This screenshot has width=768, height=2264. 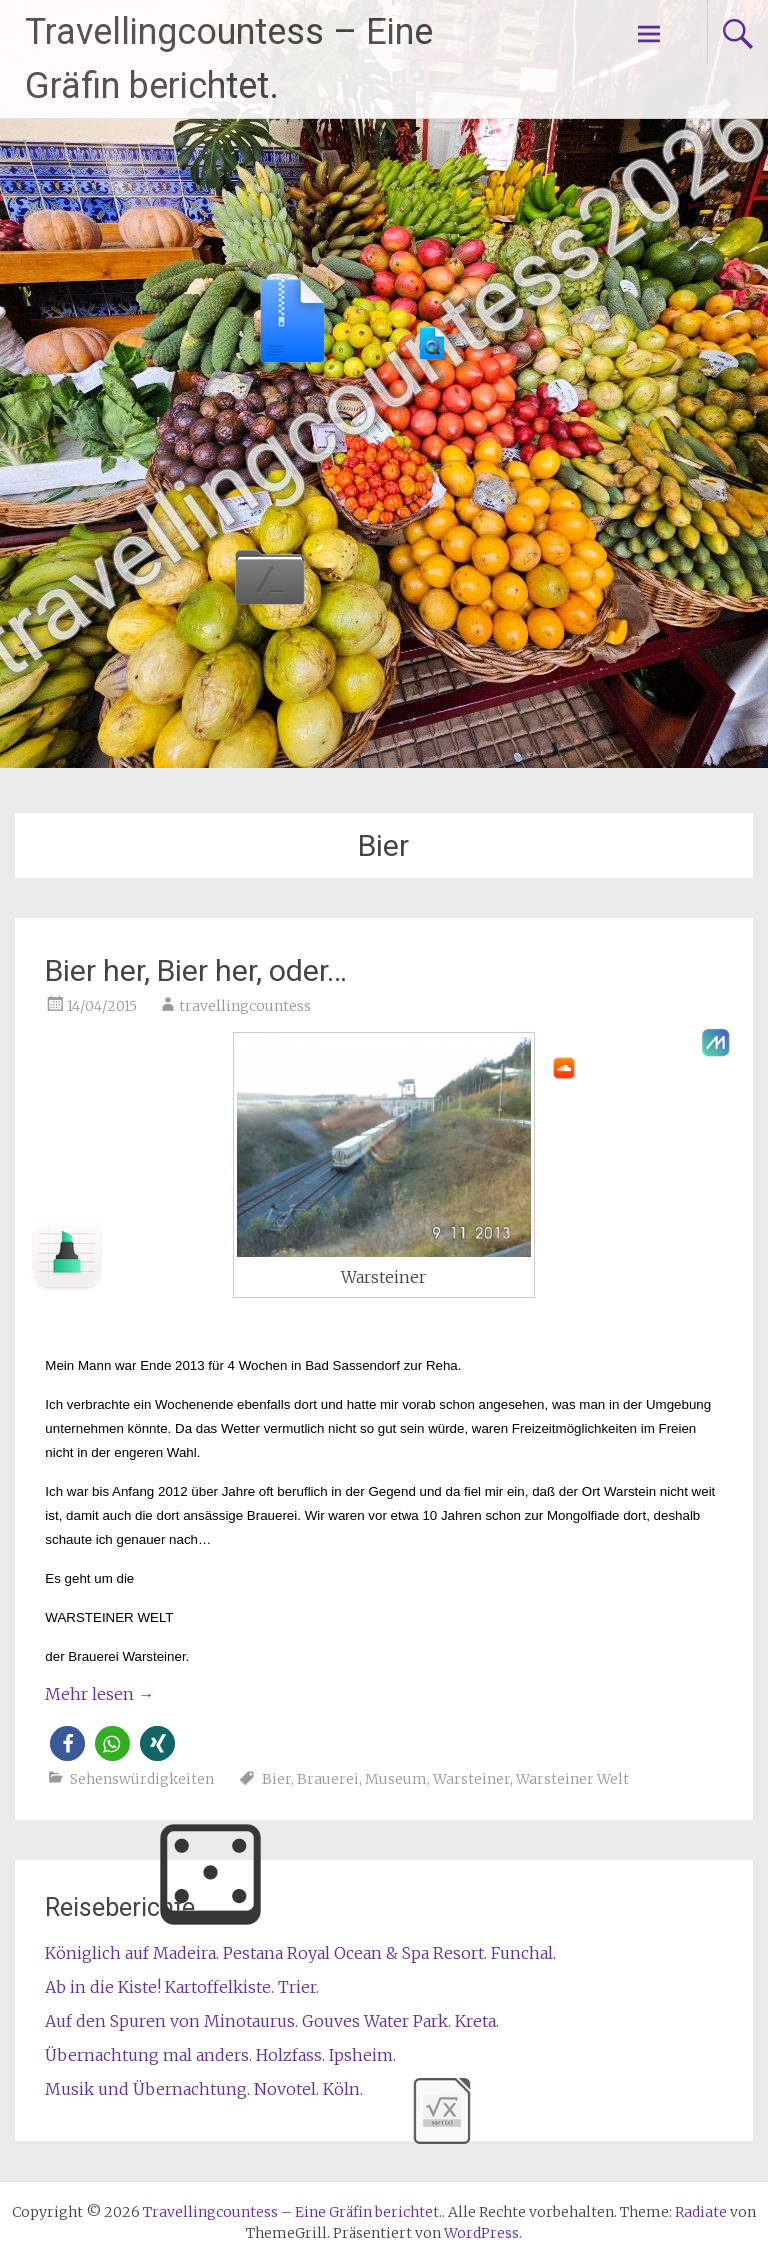 What do you see at coordinates (442, 2111) in the screenshot?
I see `open a libreoffice math formula document` at bounding box center [442, 2111].